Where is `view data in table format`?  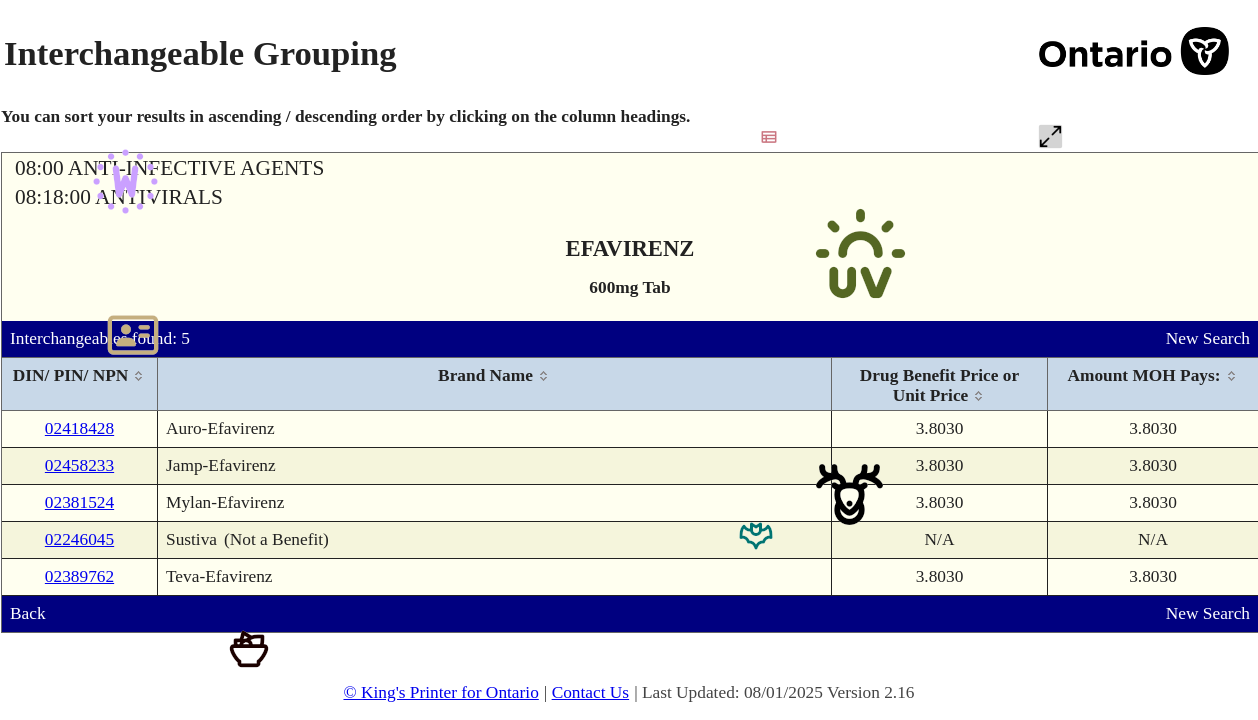 view data in table format is located at coordinates (769, 137).